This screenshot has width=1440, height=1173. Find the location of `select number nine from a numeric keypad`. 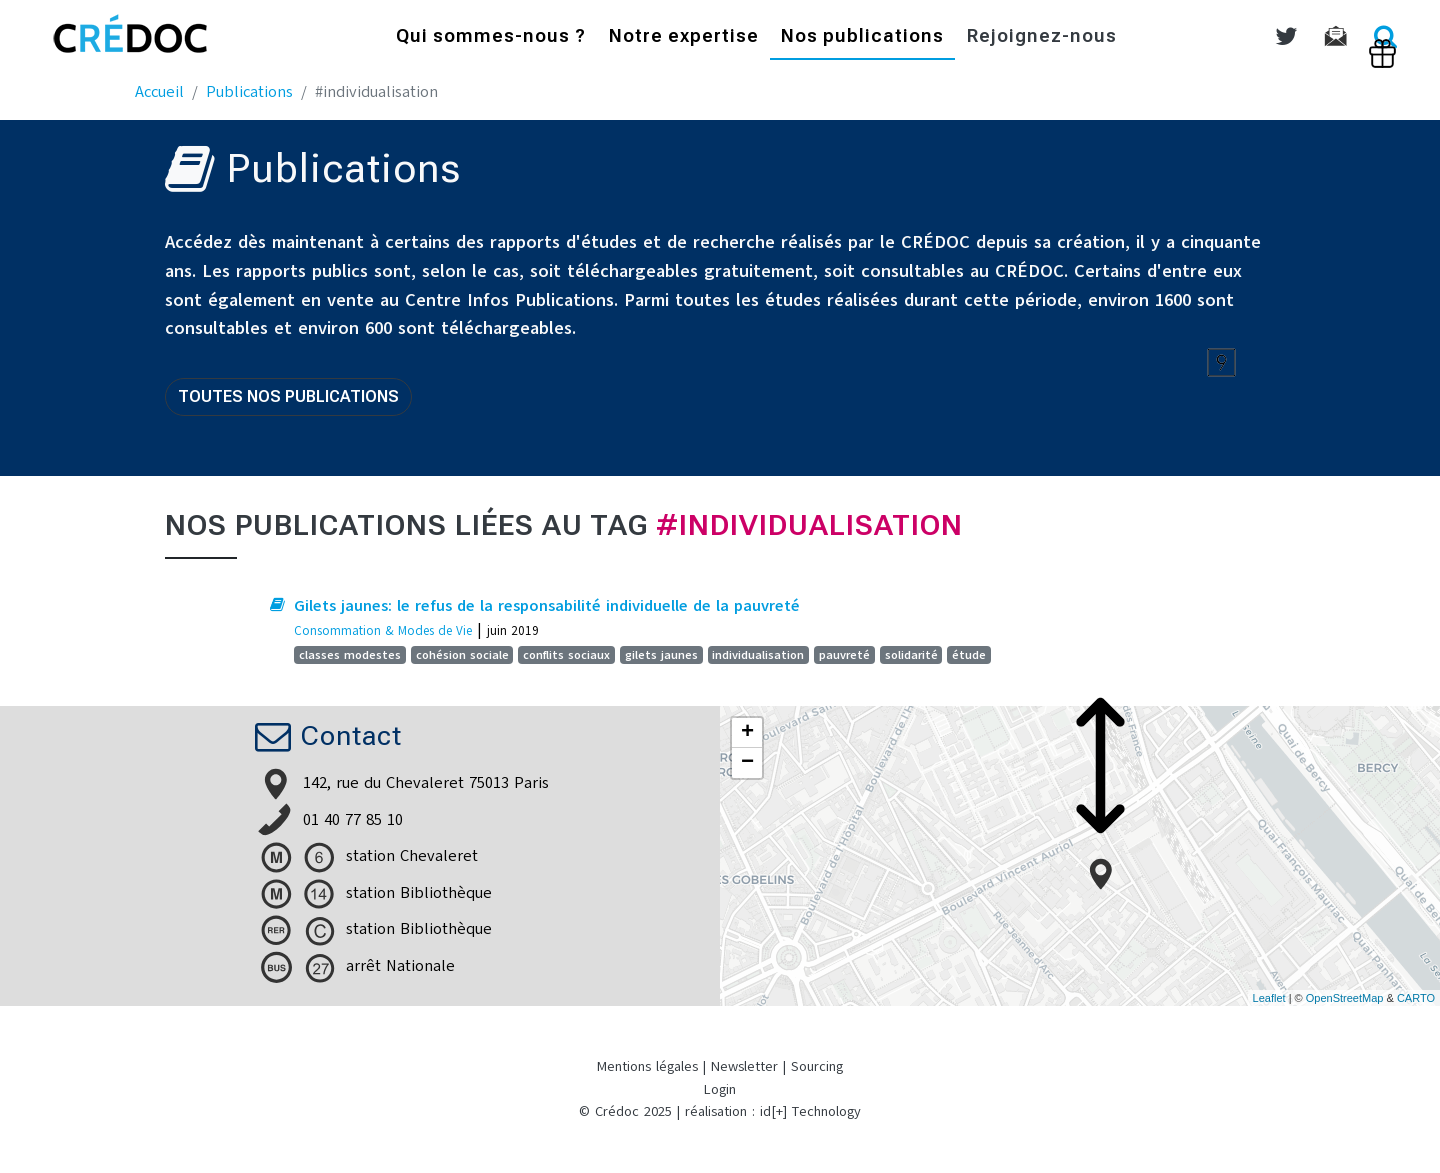

select number nine from a numeric keypad is located at coordinates (1221, 362).